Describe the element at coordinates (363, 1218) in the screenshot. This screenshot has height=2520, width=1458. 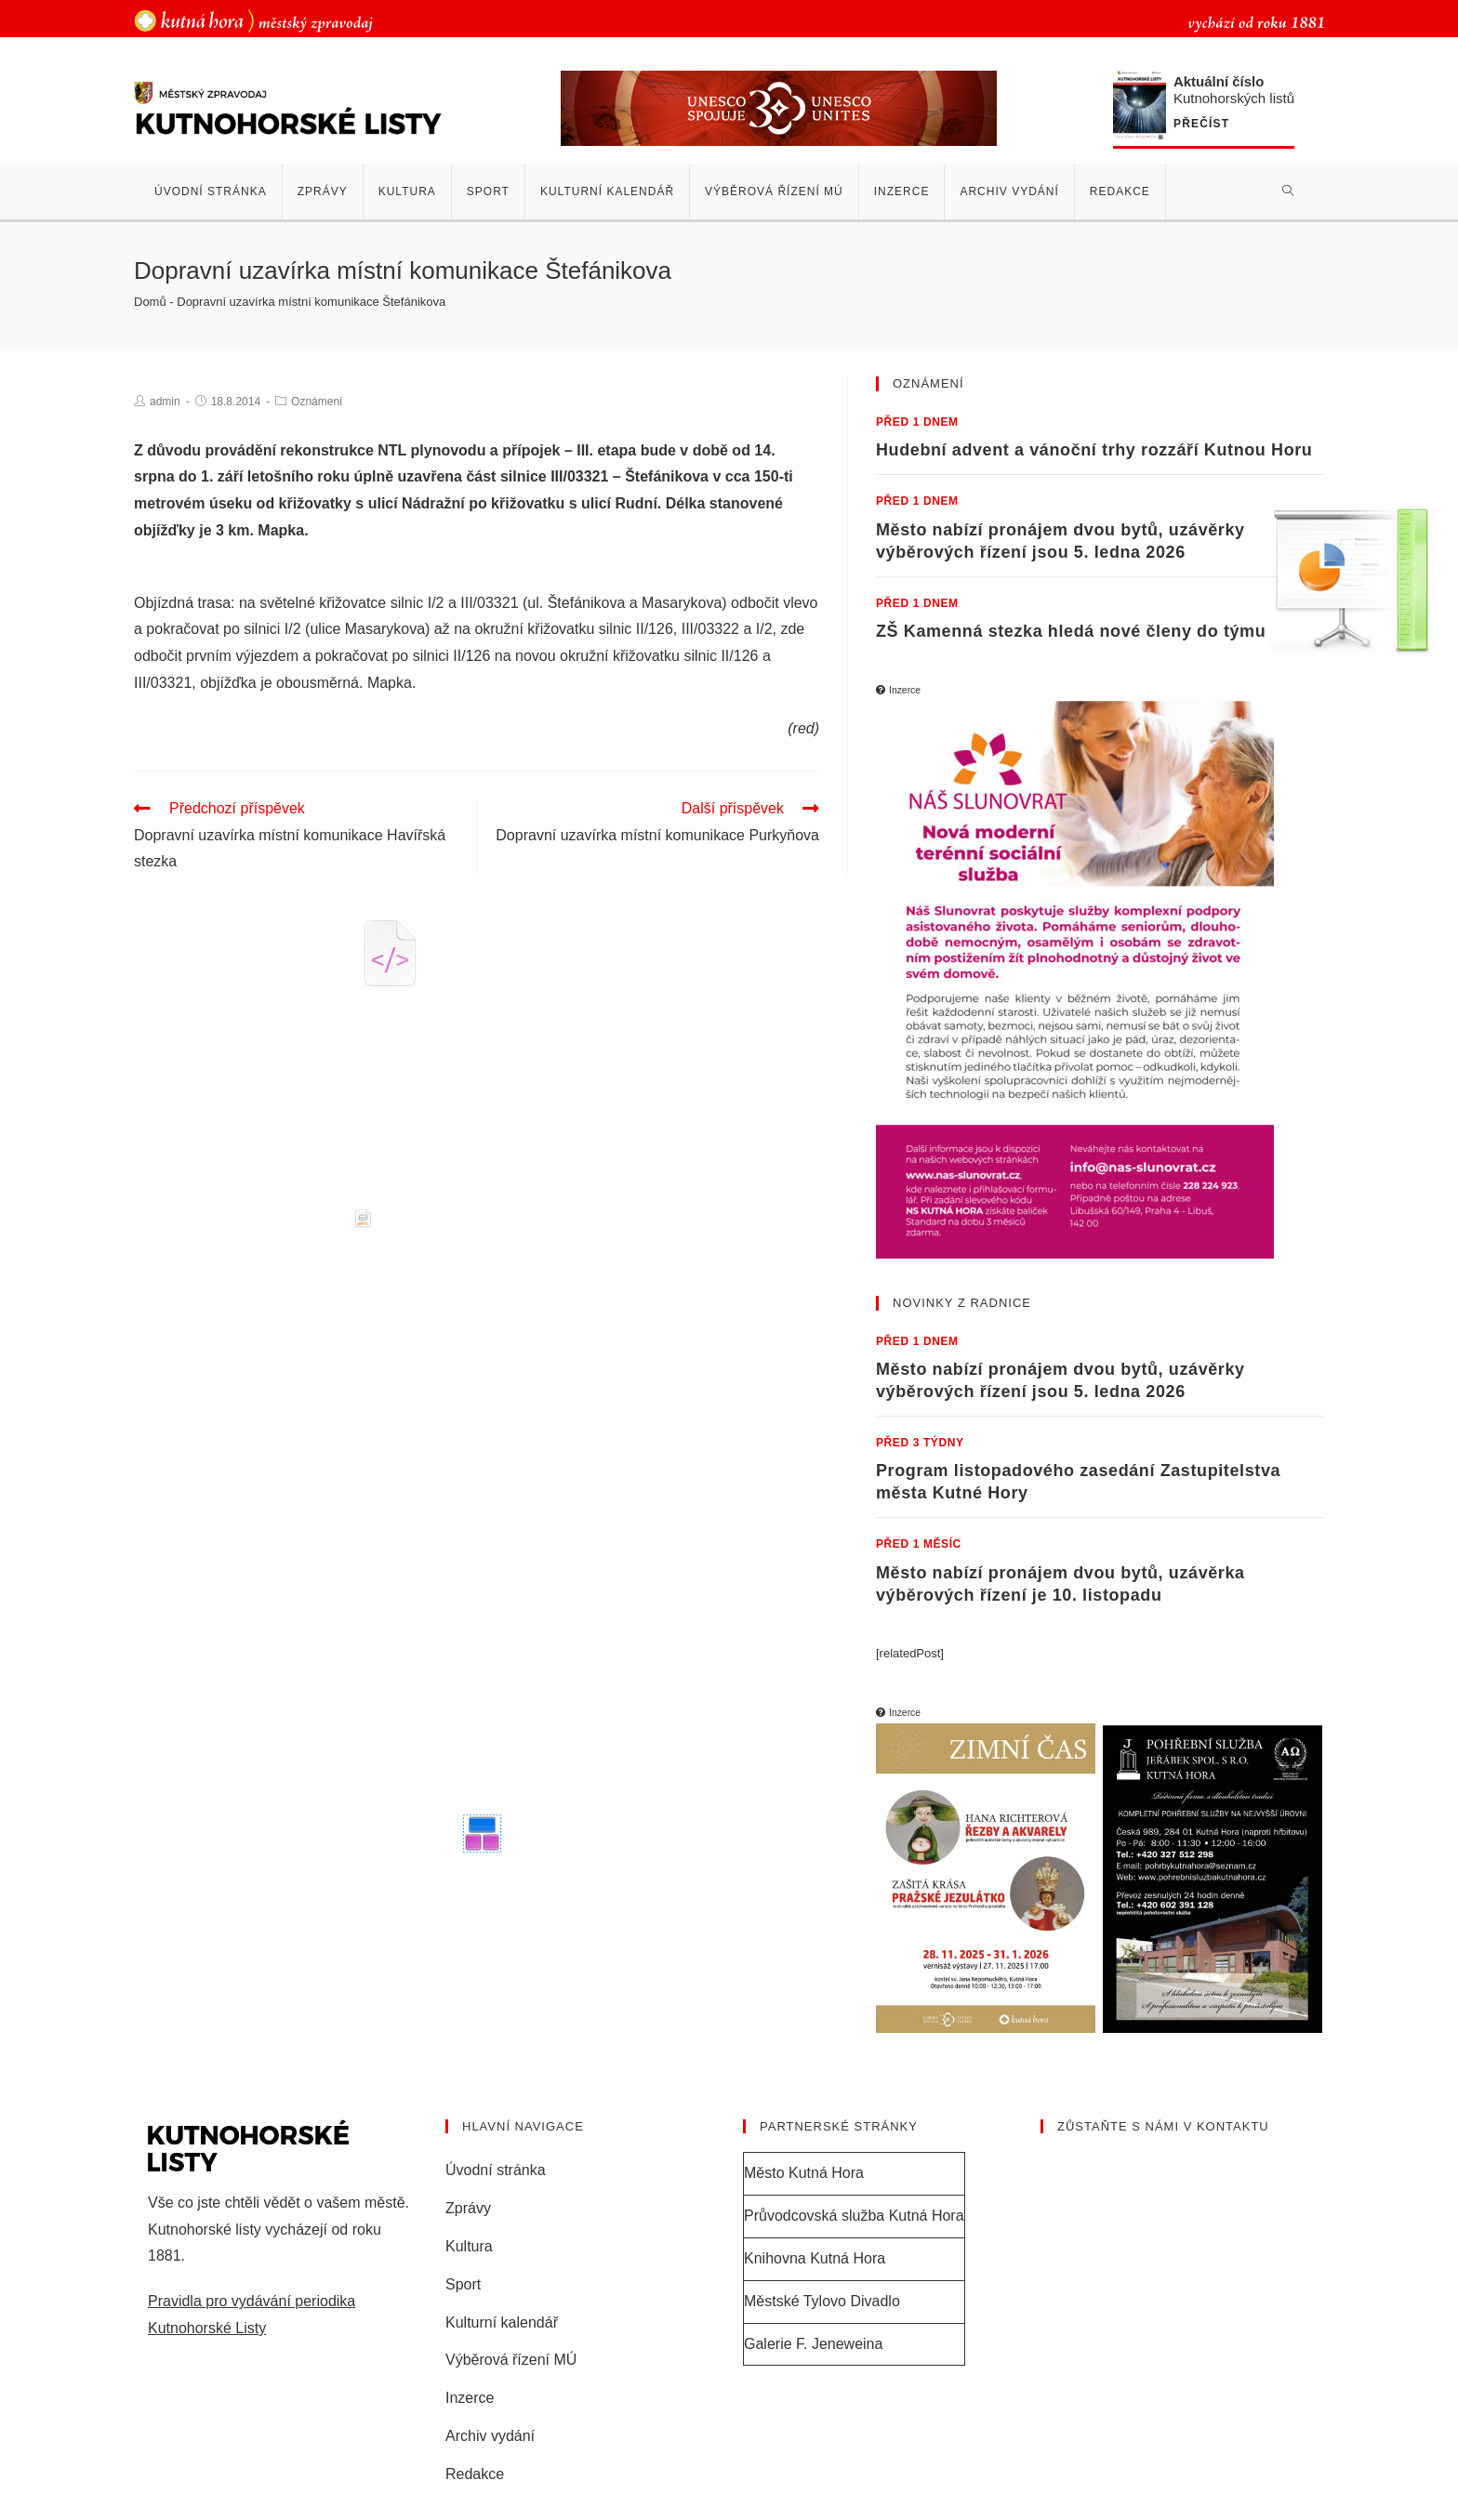
I see `a yaml configuration file` at that location.